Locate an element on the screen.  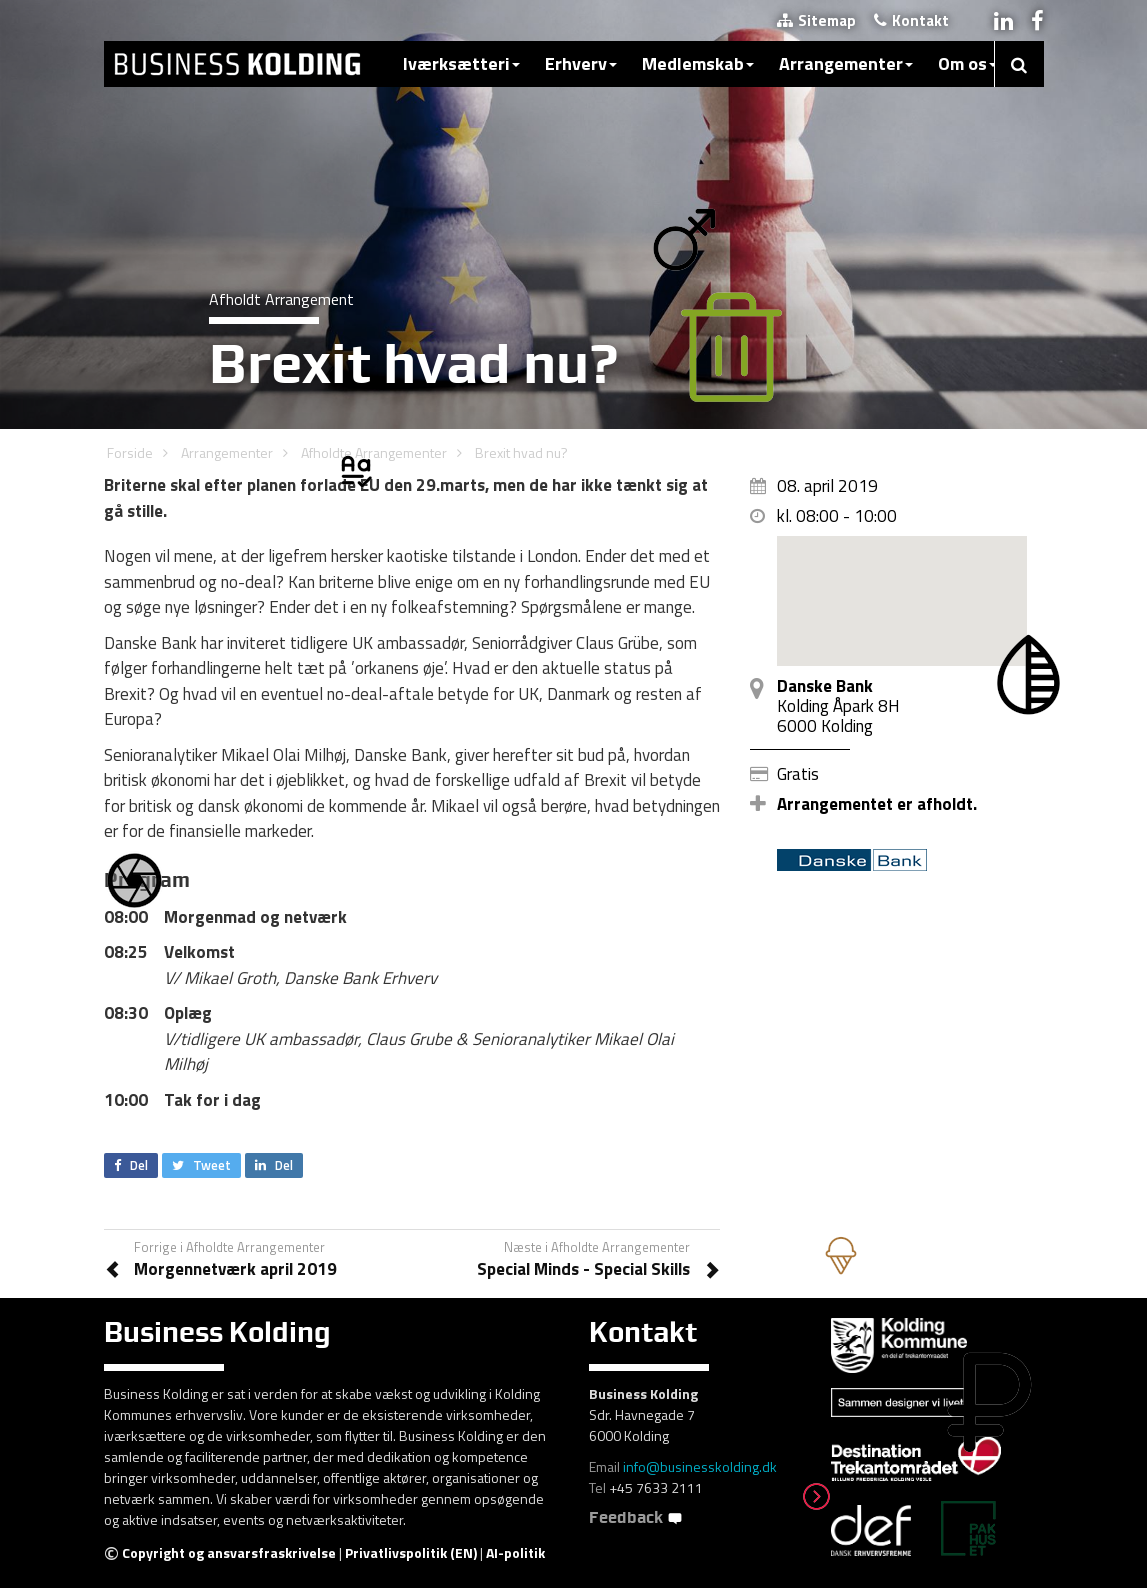
select transgender as gender identity is located at coordinates (685, 238).